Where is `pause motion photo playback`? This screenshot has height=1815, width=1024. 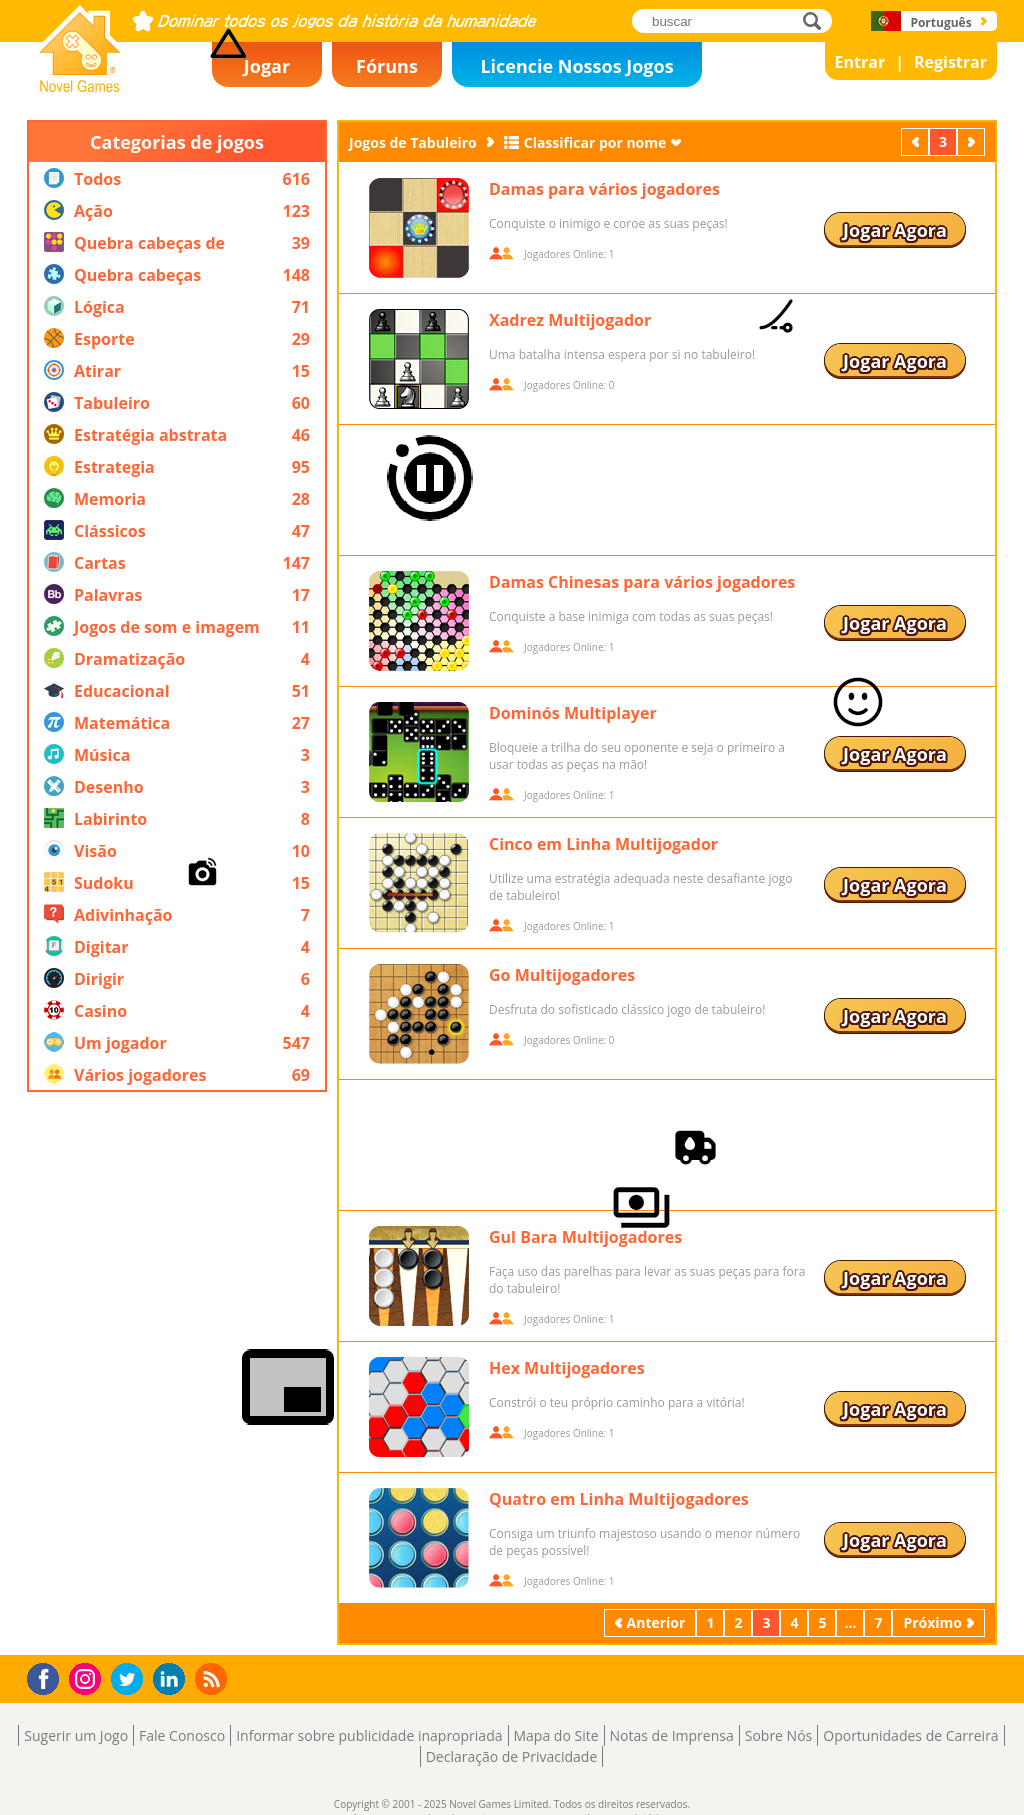
pause motion photo playback is located at coordinates (430, 478).